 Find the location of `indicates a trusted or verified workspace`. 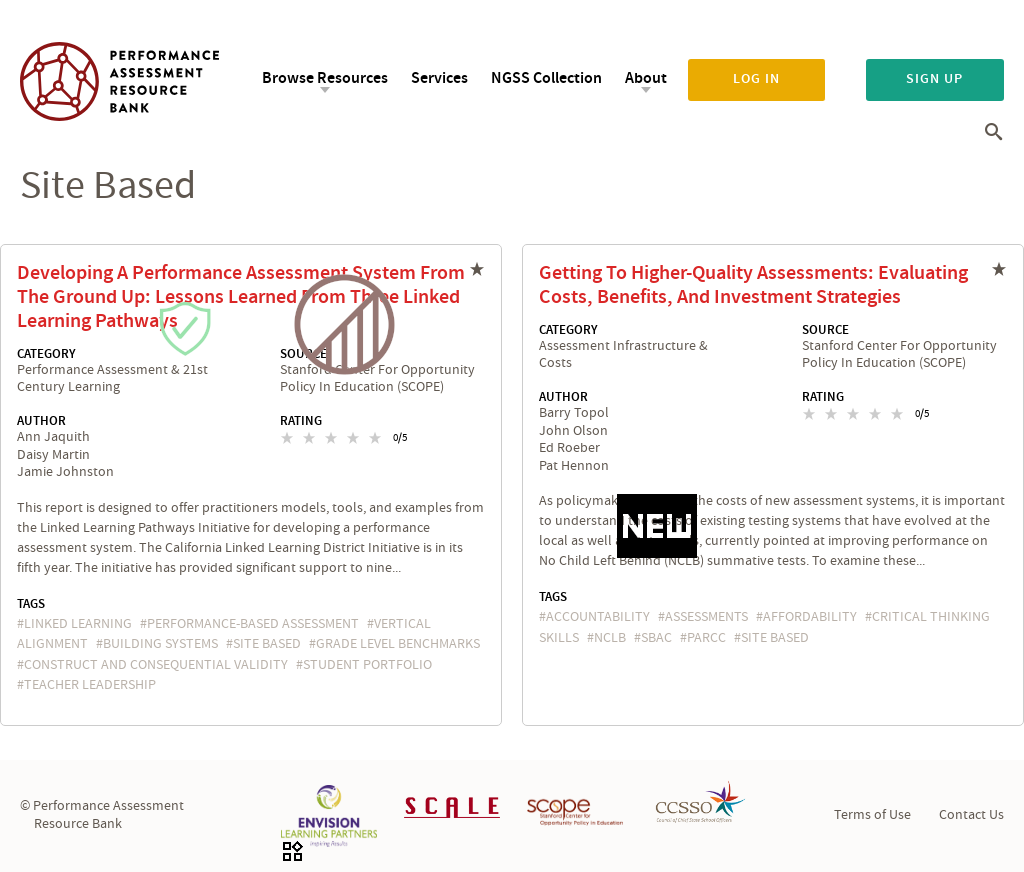

indicates a trusted or verified workspace is located at coordinates (185, 329).